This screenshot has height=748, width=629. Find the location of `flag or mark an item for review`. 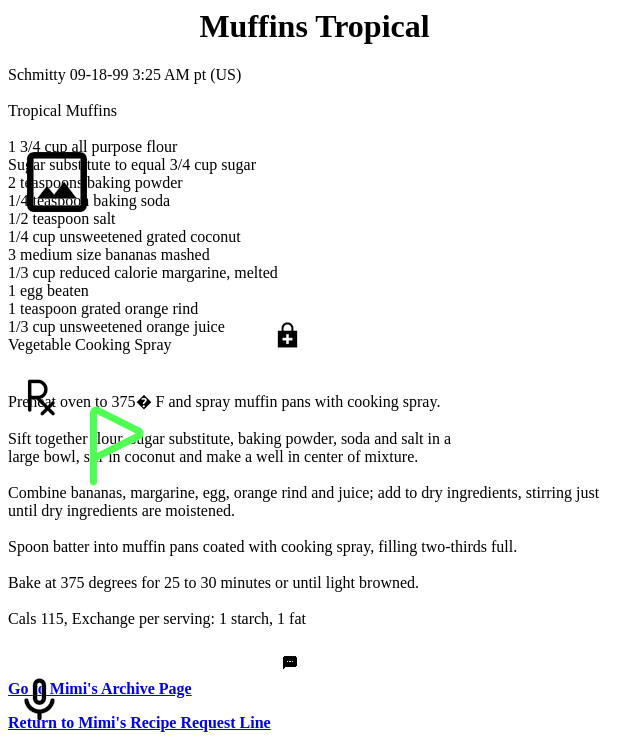

flag or mark an item for review is located at coordinates (115, 446).